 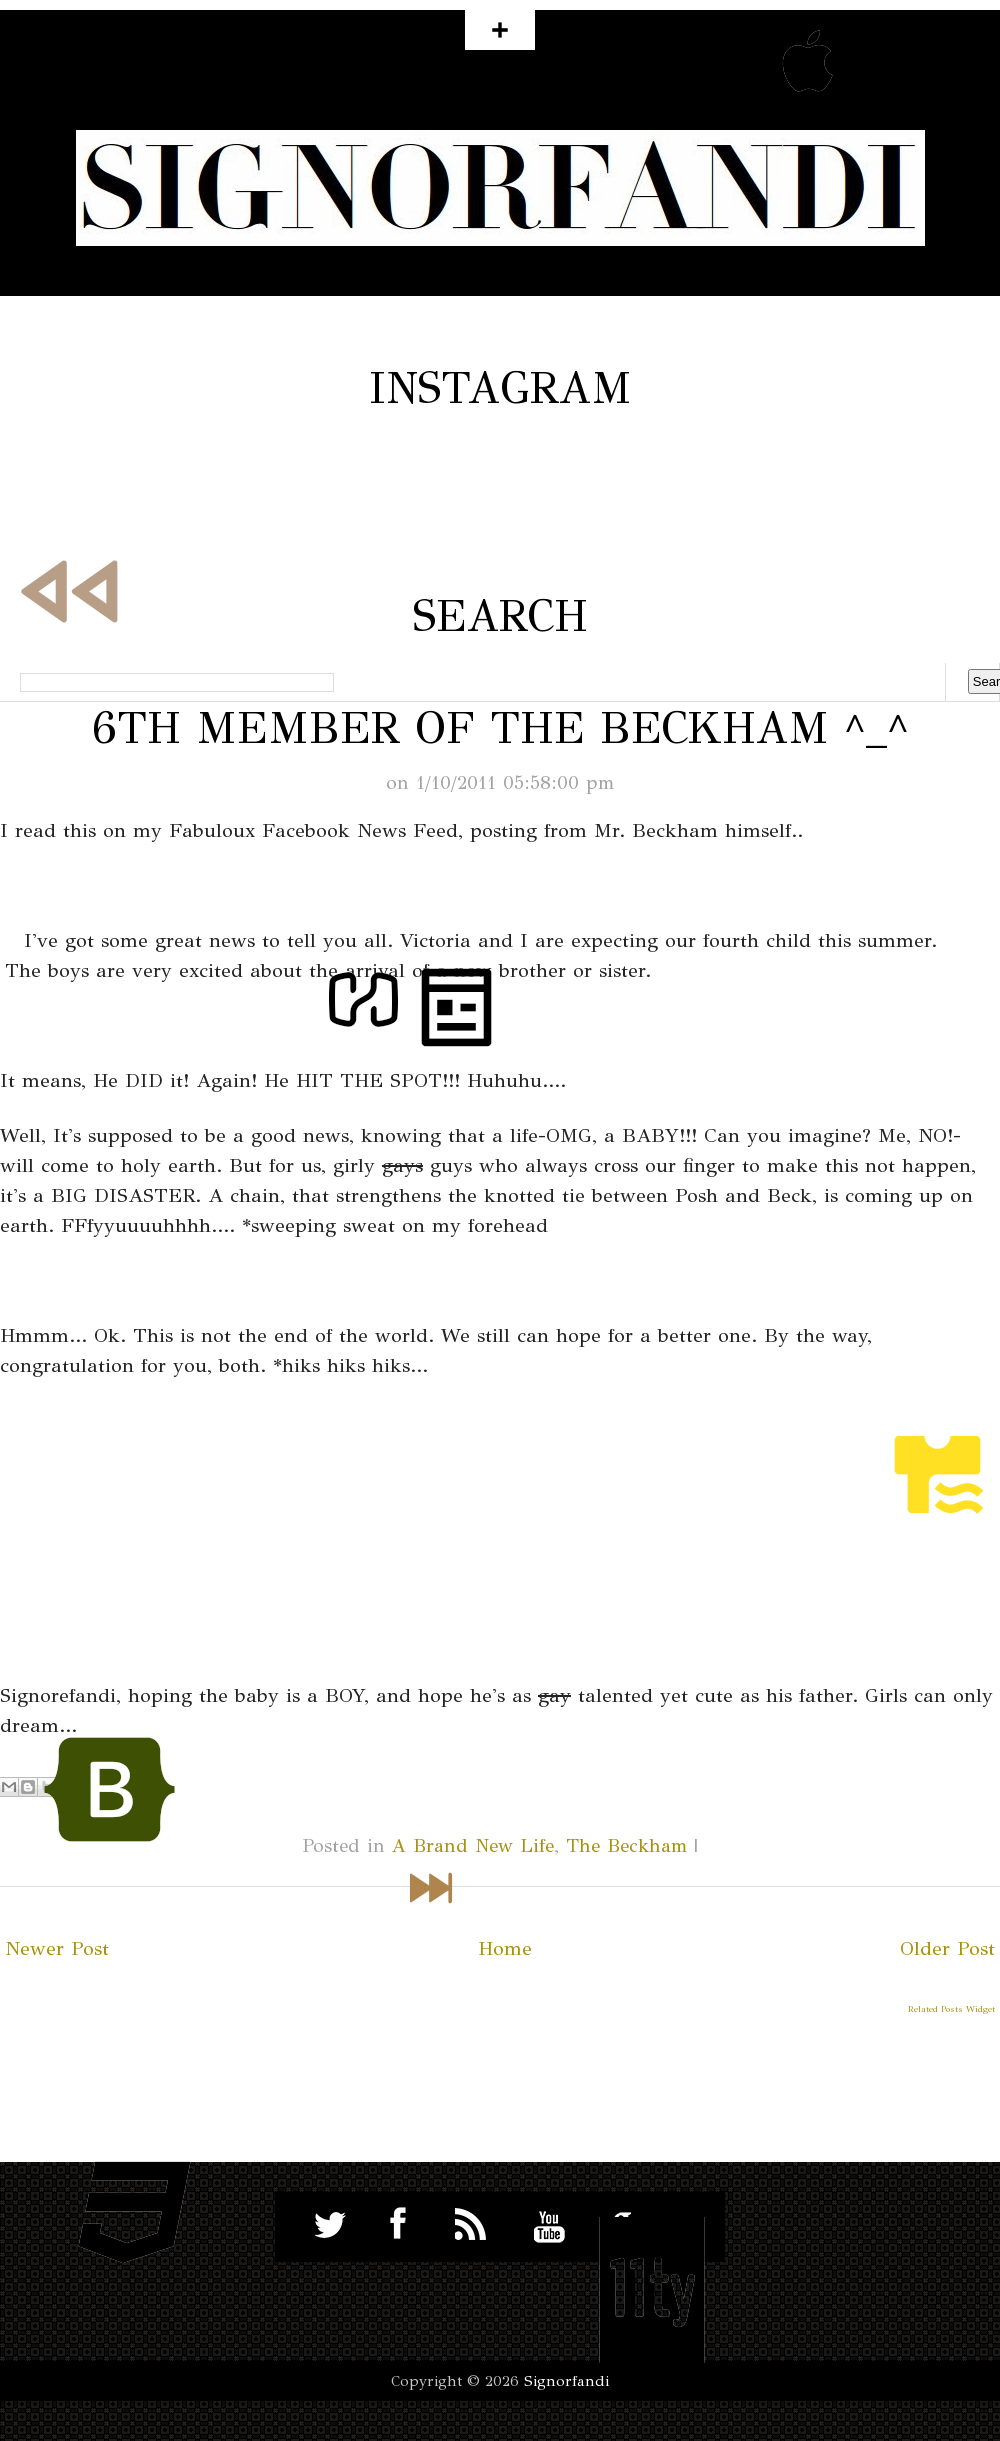 I want to click on bootstrap framework logo, so click(x=109, y=1789).